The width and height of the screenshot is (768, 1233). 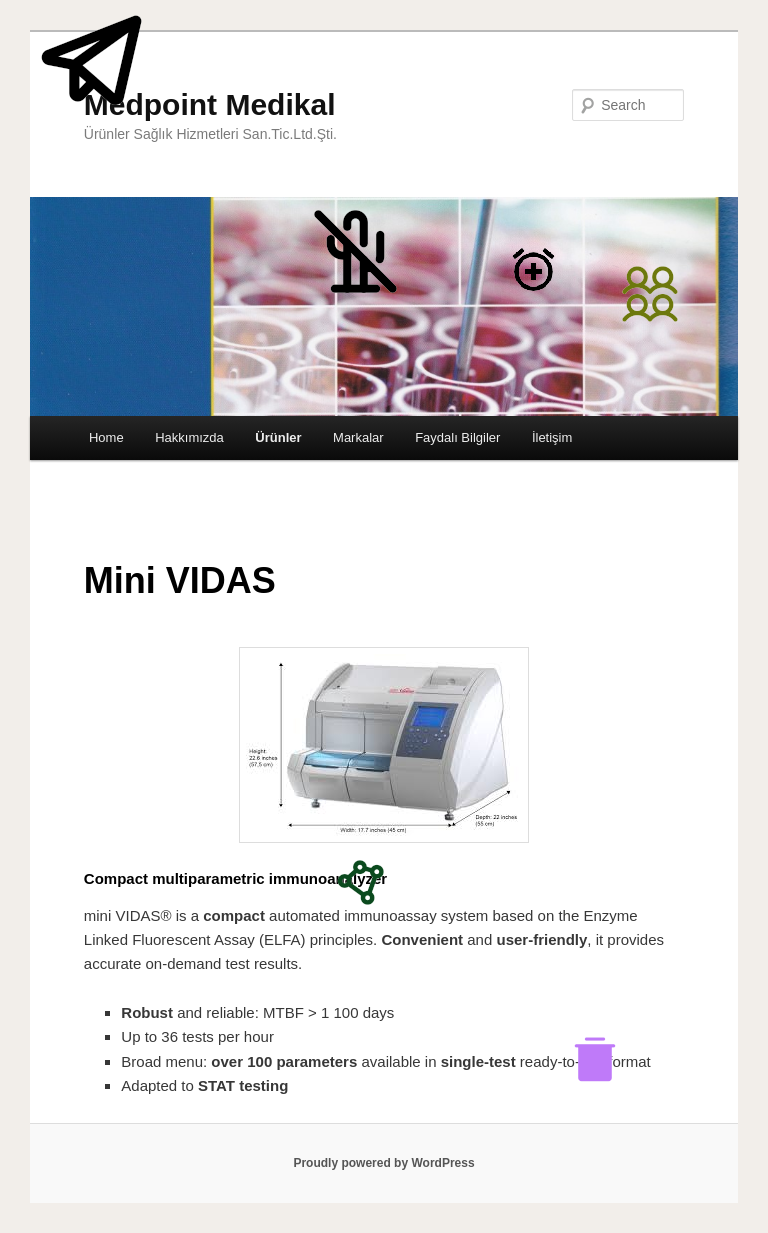 What do you see at coordinates (595, 1061) in the screenshot?
I see `delete an item` at bounding box center [595, 1061].